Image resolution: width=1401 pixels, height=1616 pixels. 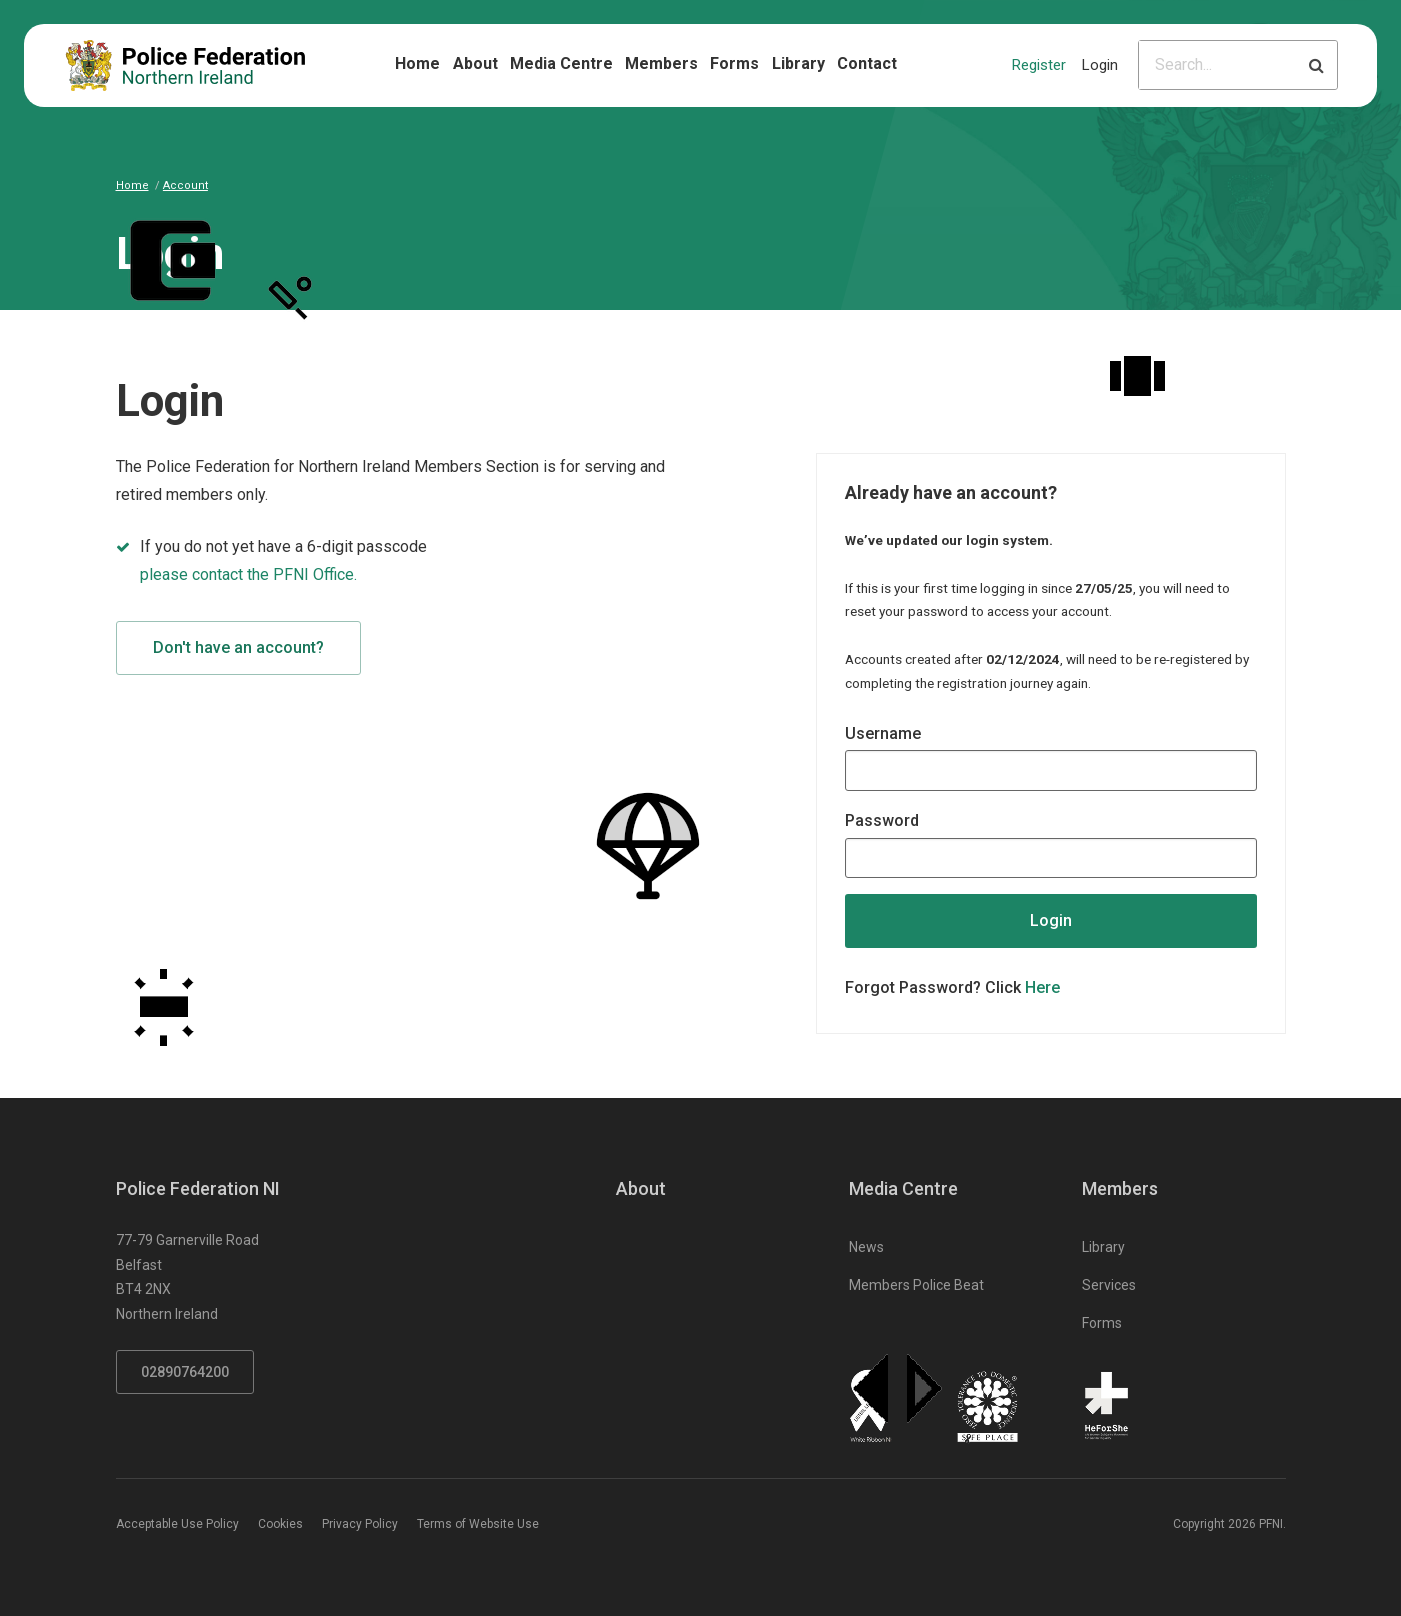 What do you see at coordinates (1137, 377) in the screenshot?
I see `view content in carousel mode` at bounding box center [1137, 377].